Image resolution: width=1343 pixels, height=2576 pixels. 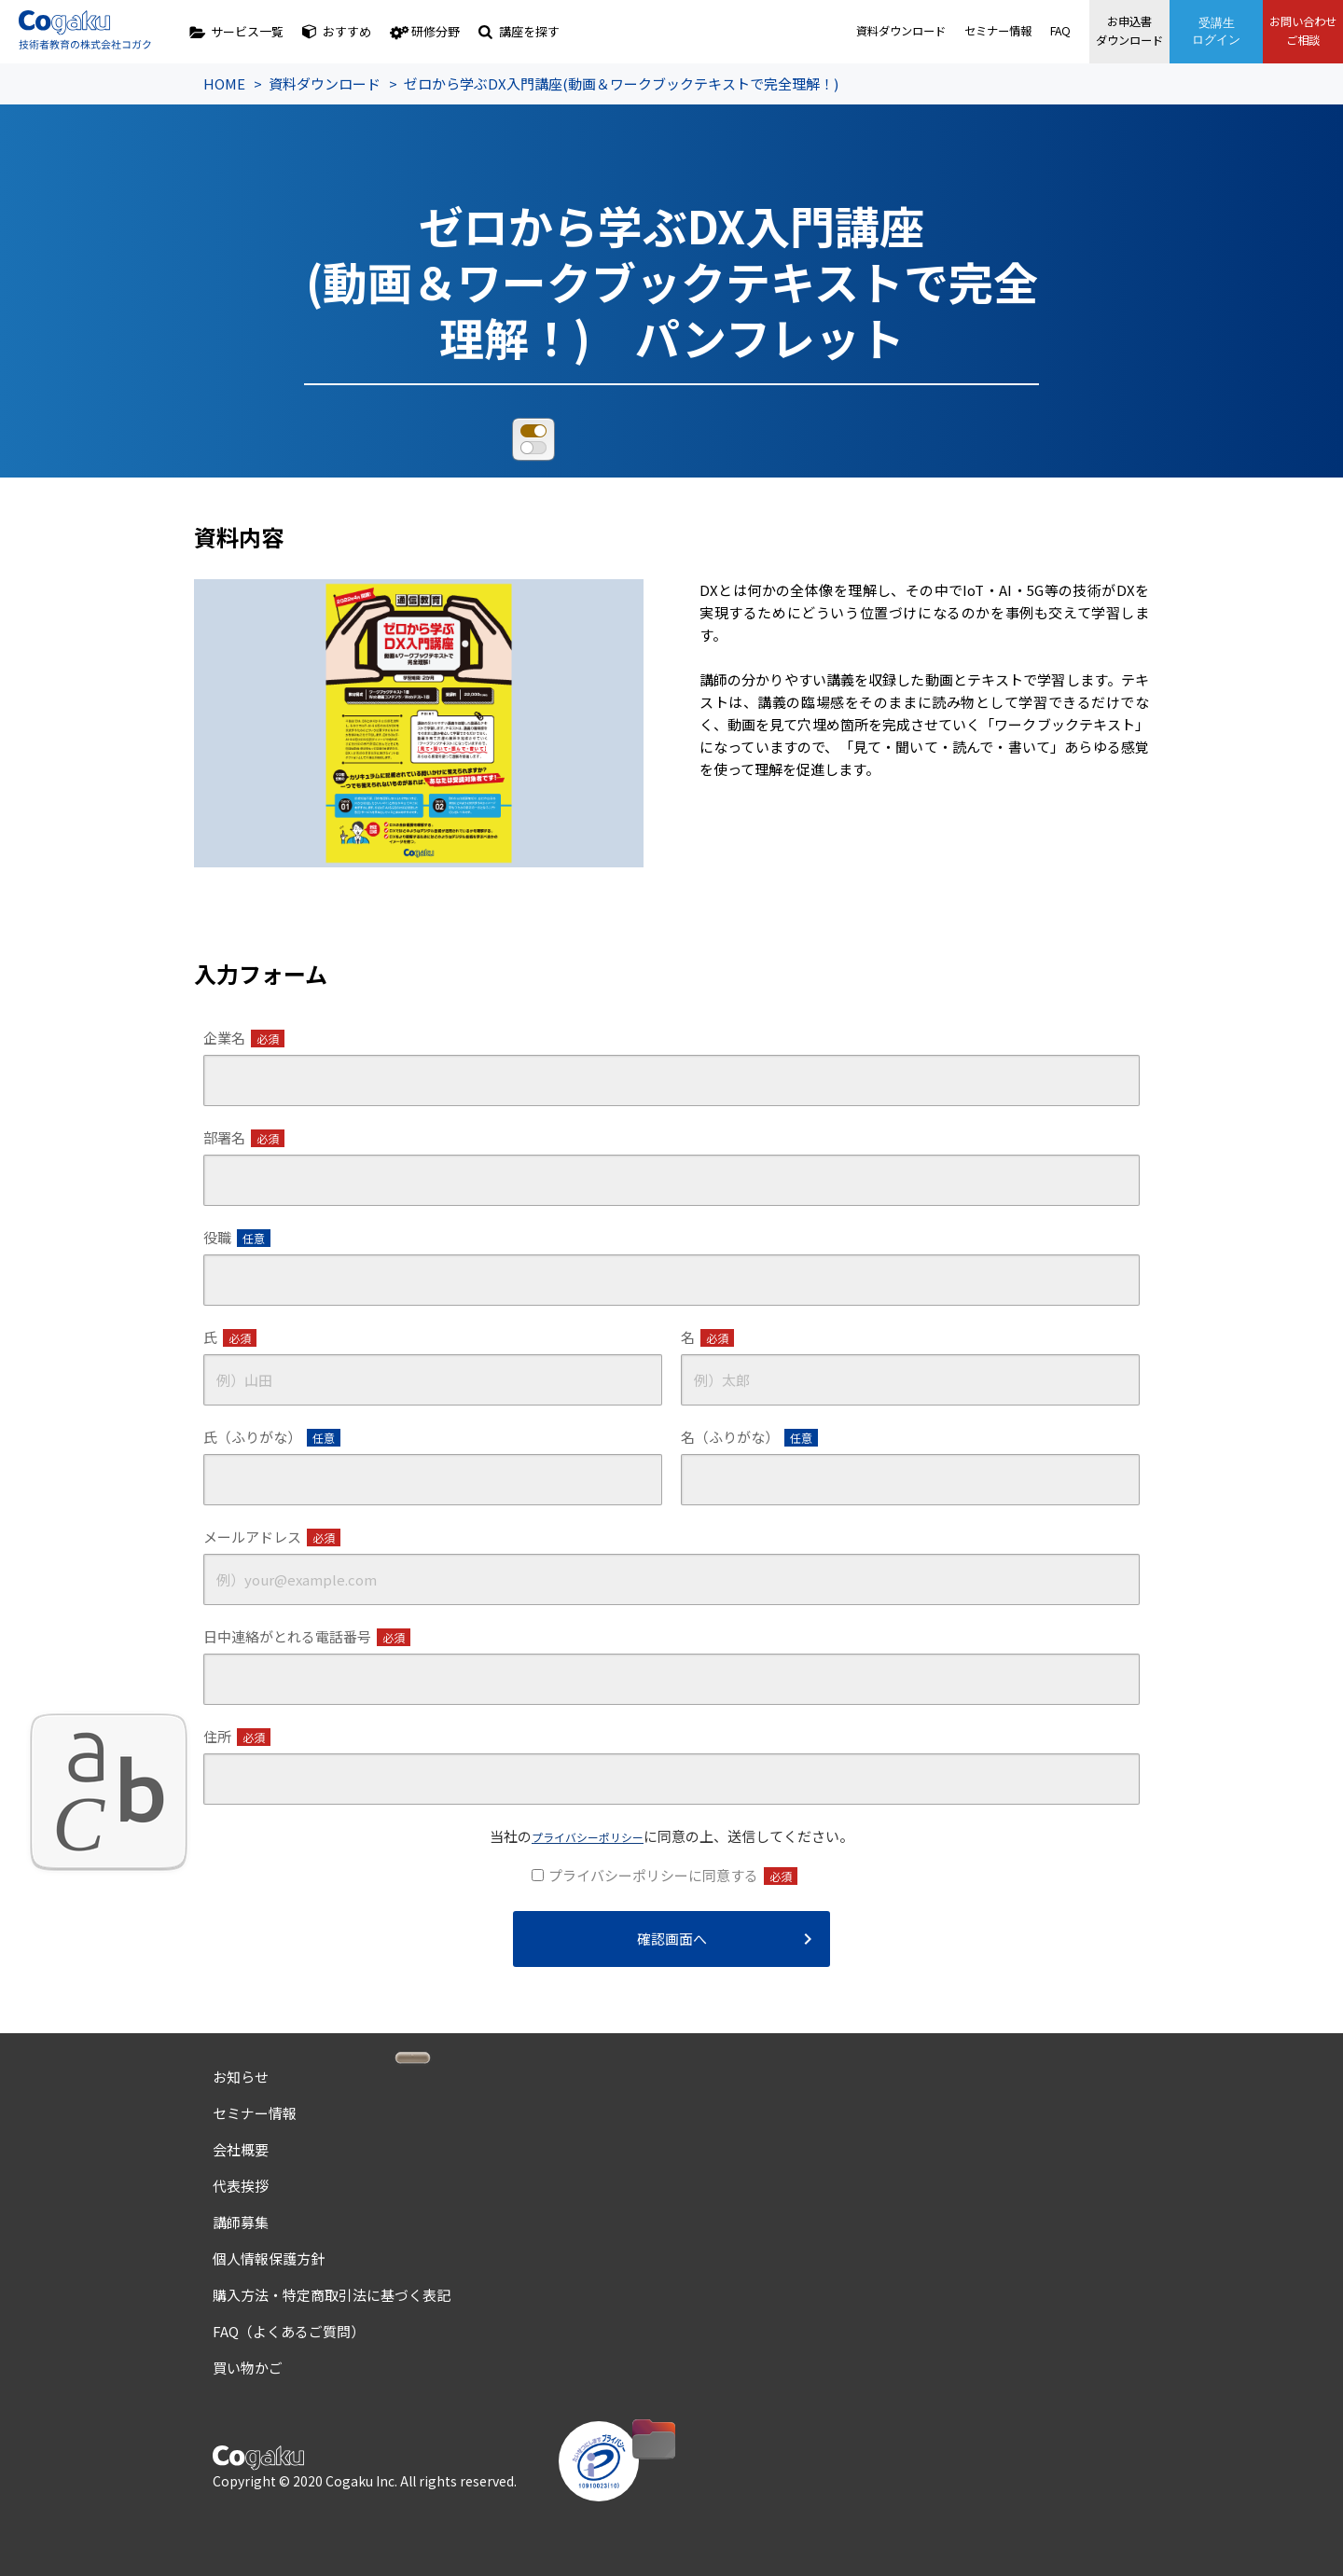 What do you see at coordinates (533, 439) in the screenshot?
I see `open system tweaks or settings customization` at bounding box center [533, 439].